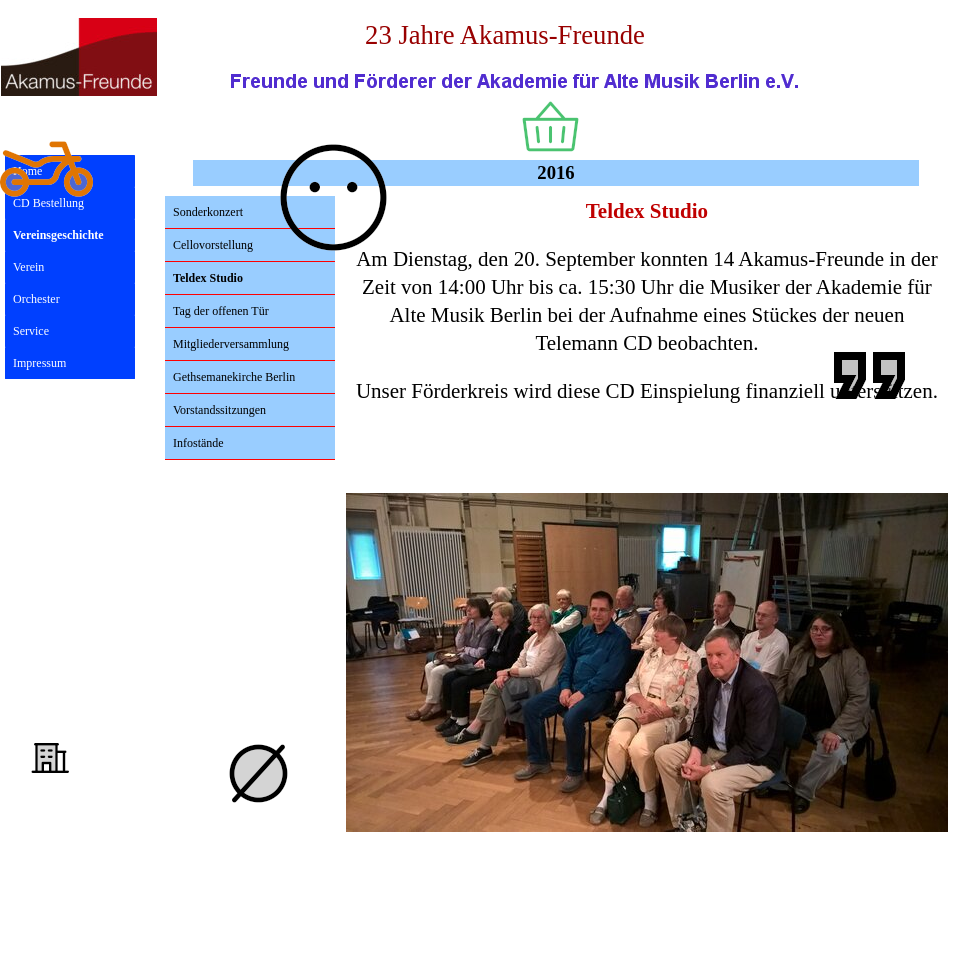 Image resolution: width=960 pixels, height=974 pixels. Describe the element at coordinates (550, 129) in the screenshot. I see `view your shopping basket` at that location.